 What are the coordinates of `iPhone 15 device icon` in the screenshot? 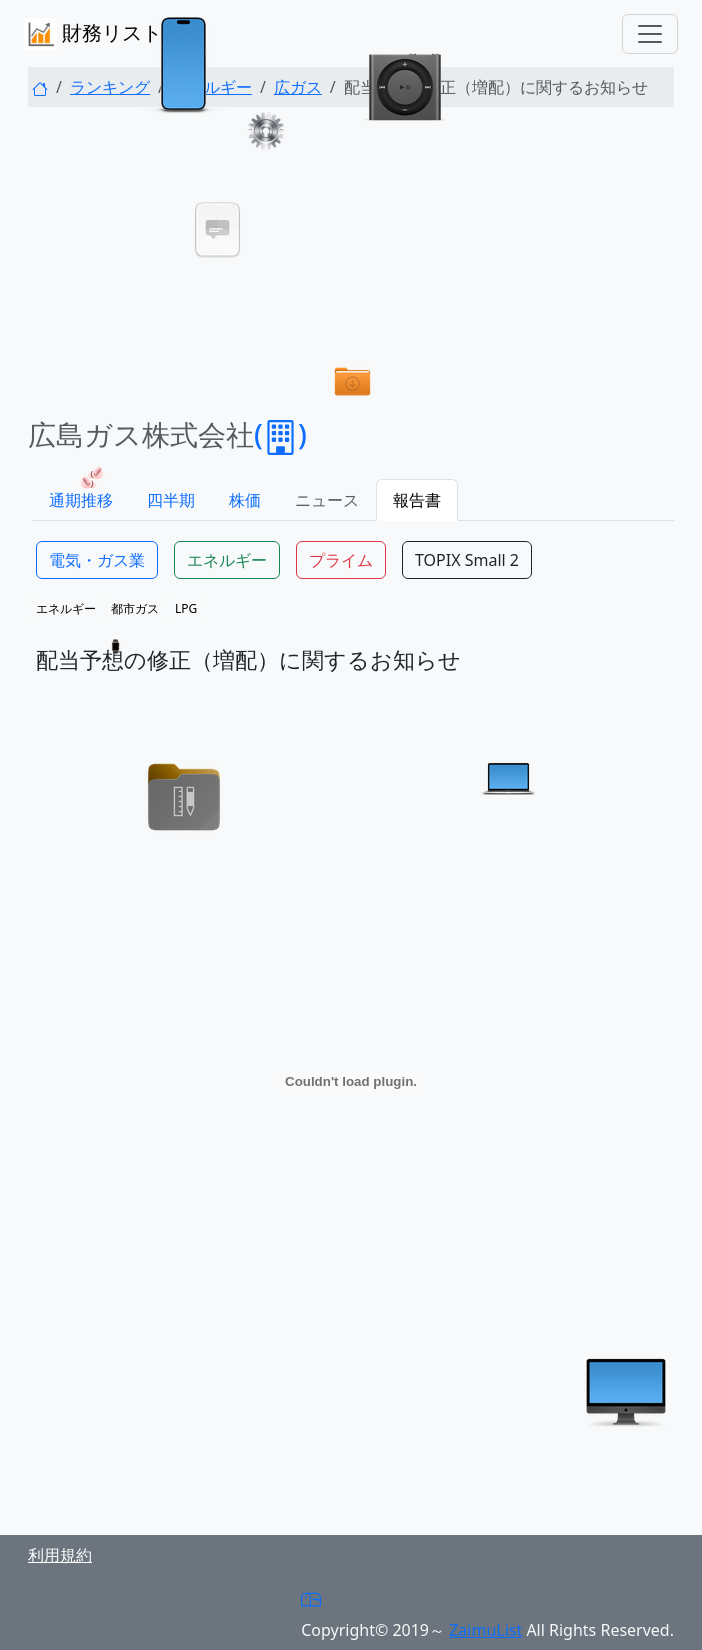 It's located at (183, 65).